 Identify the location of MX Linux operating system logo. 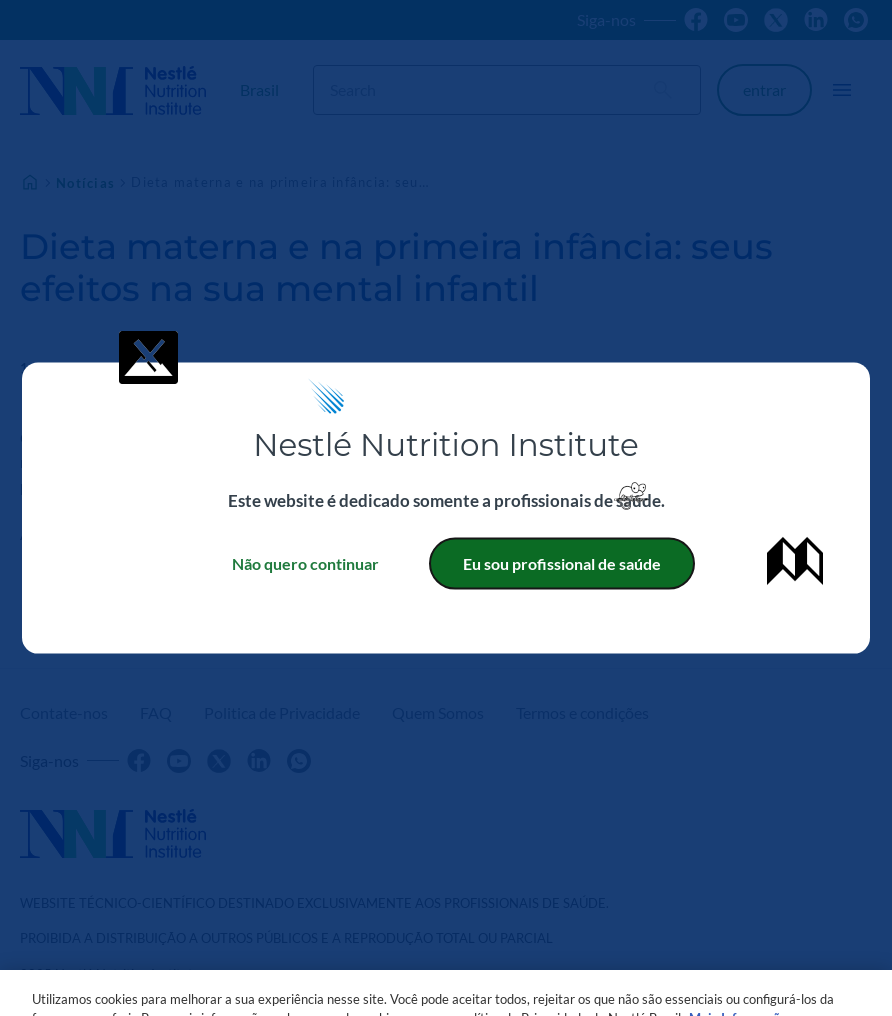
(148, 357).